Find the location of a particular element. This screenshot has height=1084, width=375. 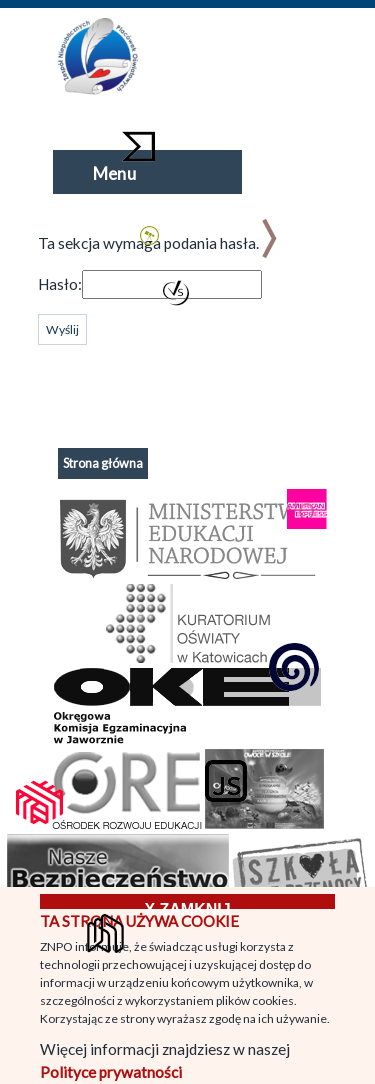

open virustotal malware scanning service is located at coordinates (138, 146).